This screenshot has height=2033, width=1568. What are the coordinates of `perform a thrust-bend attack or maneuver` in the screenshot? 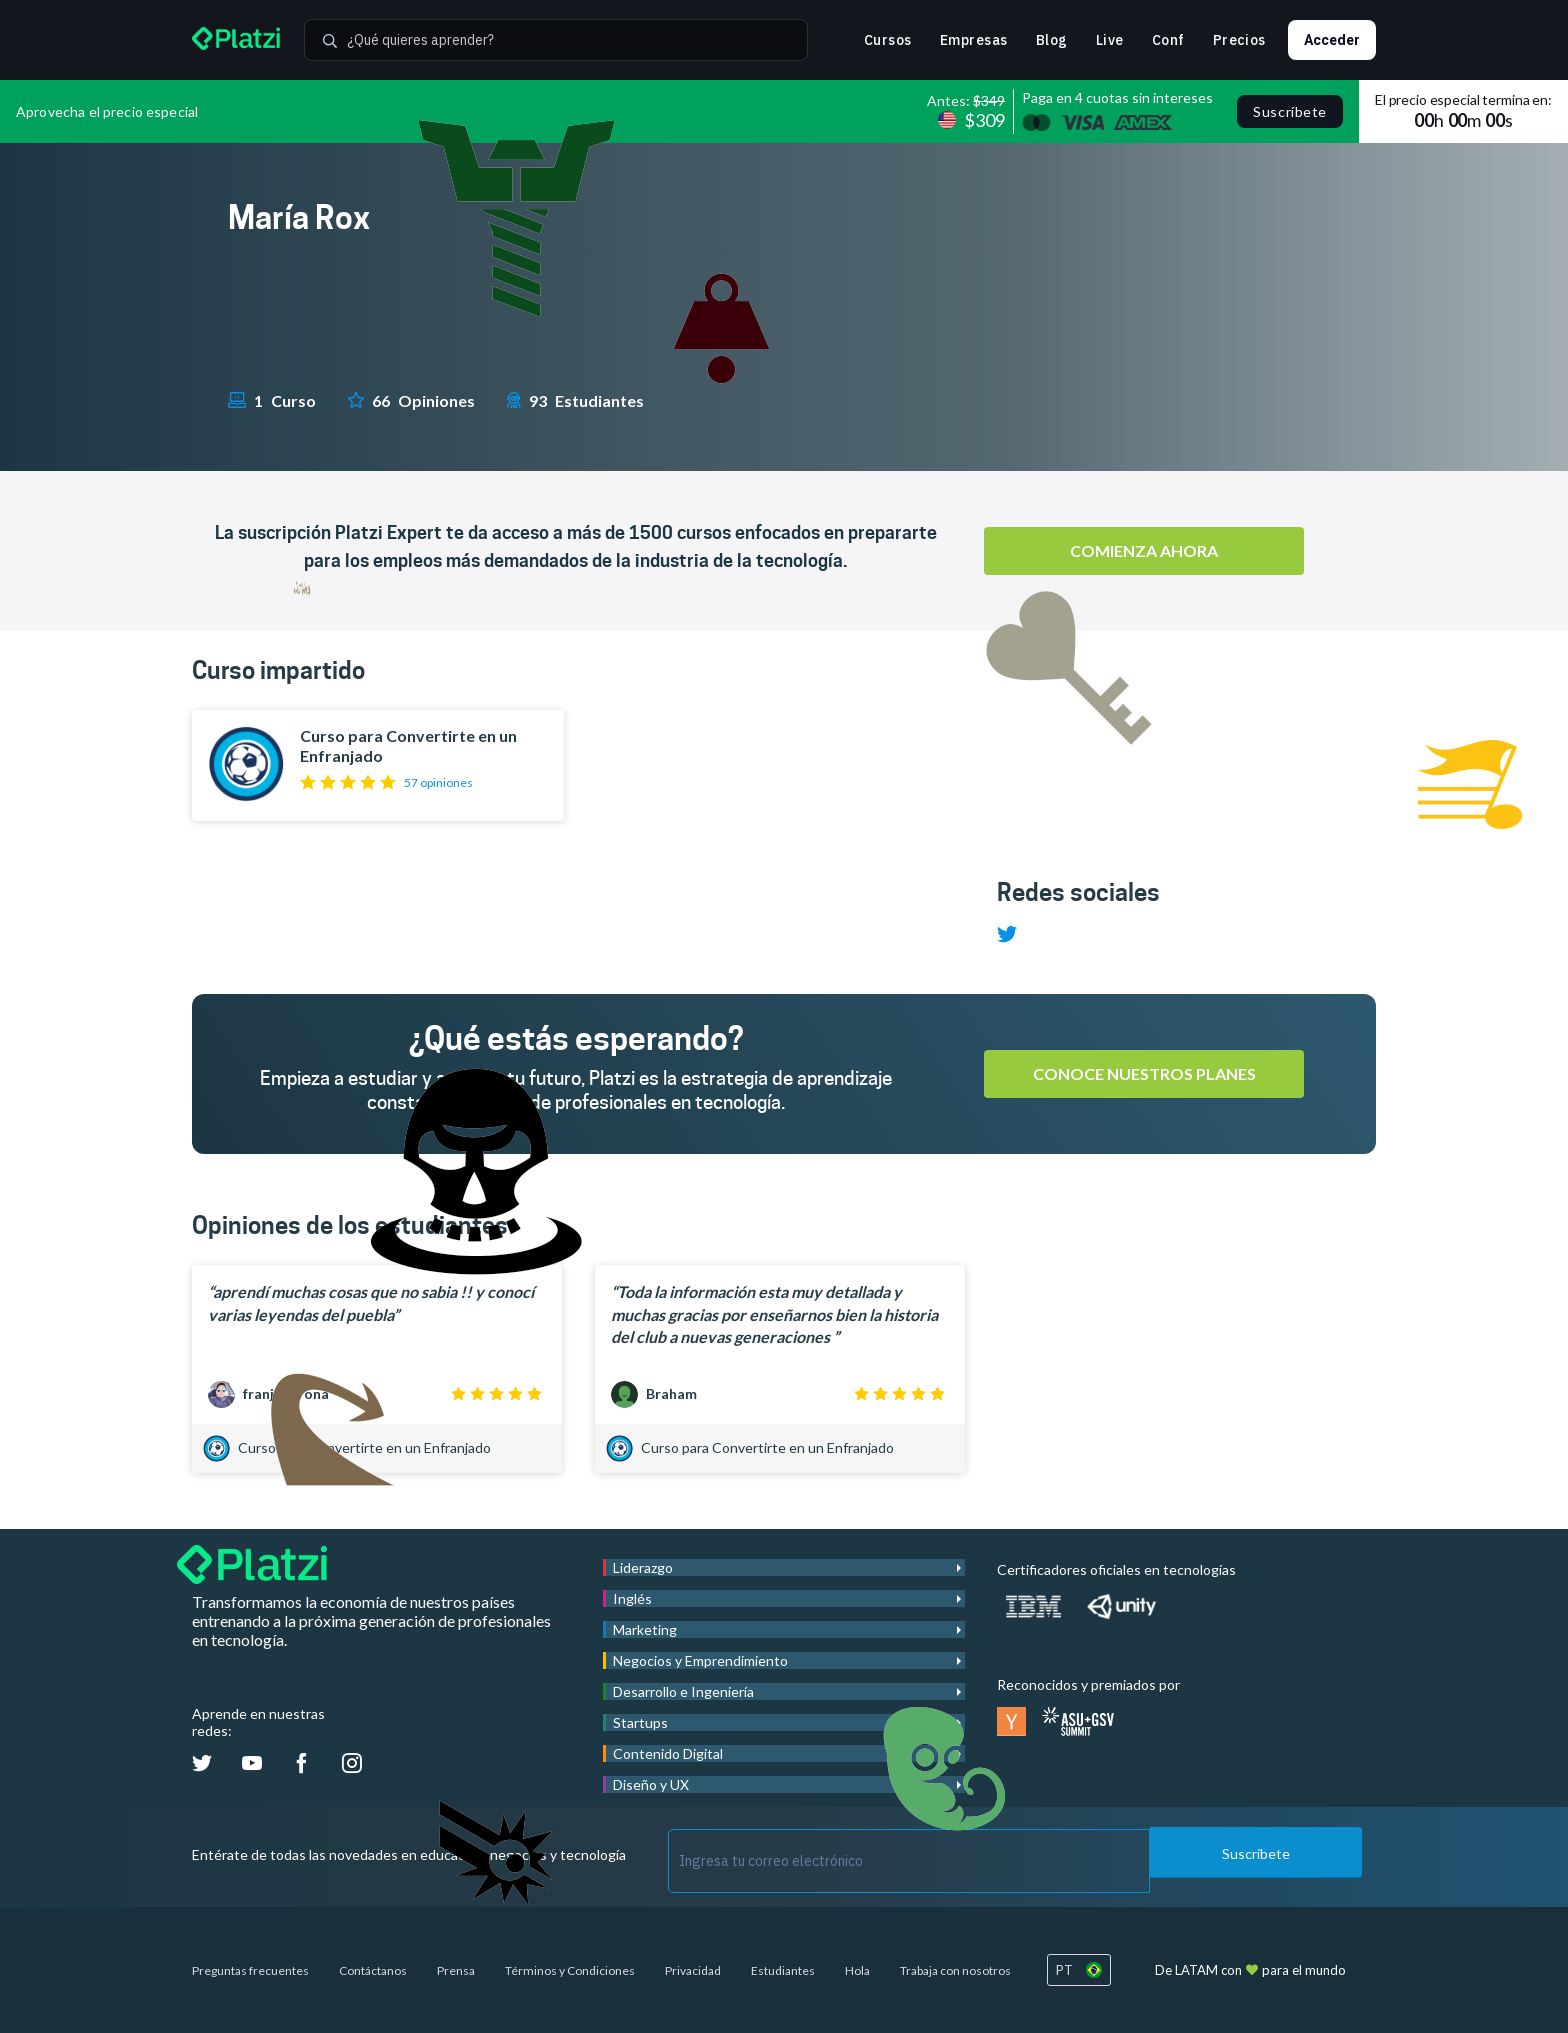 It's located at (332, 1425).